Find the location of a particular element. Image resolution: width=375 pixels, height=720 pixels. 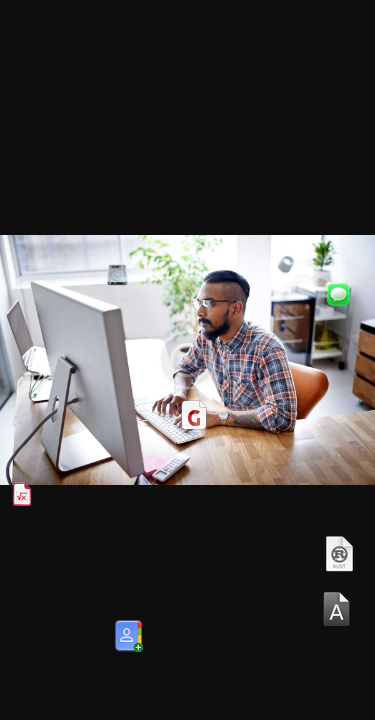

access startup disk settings is located at coordinates (117, 275).